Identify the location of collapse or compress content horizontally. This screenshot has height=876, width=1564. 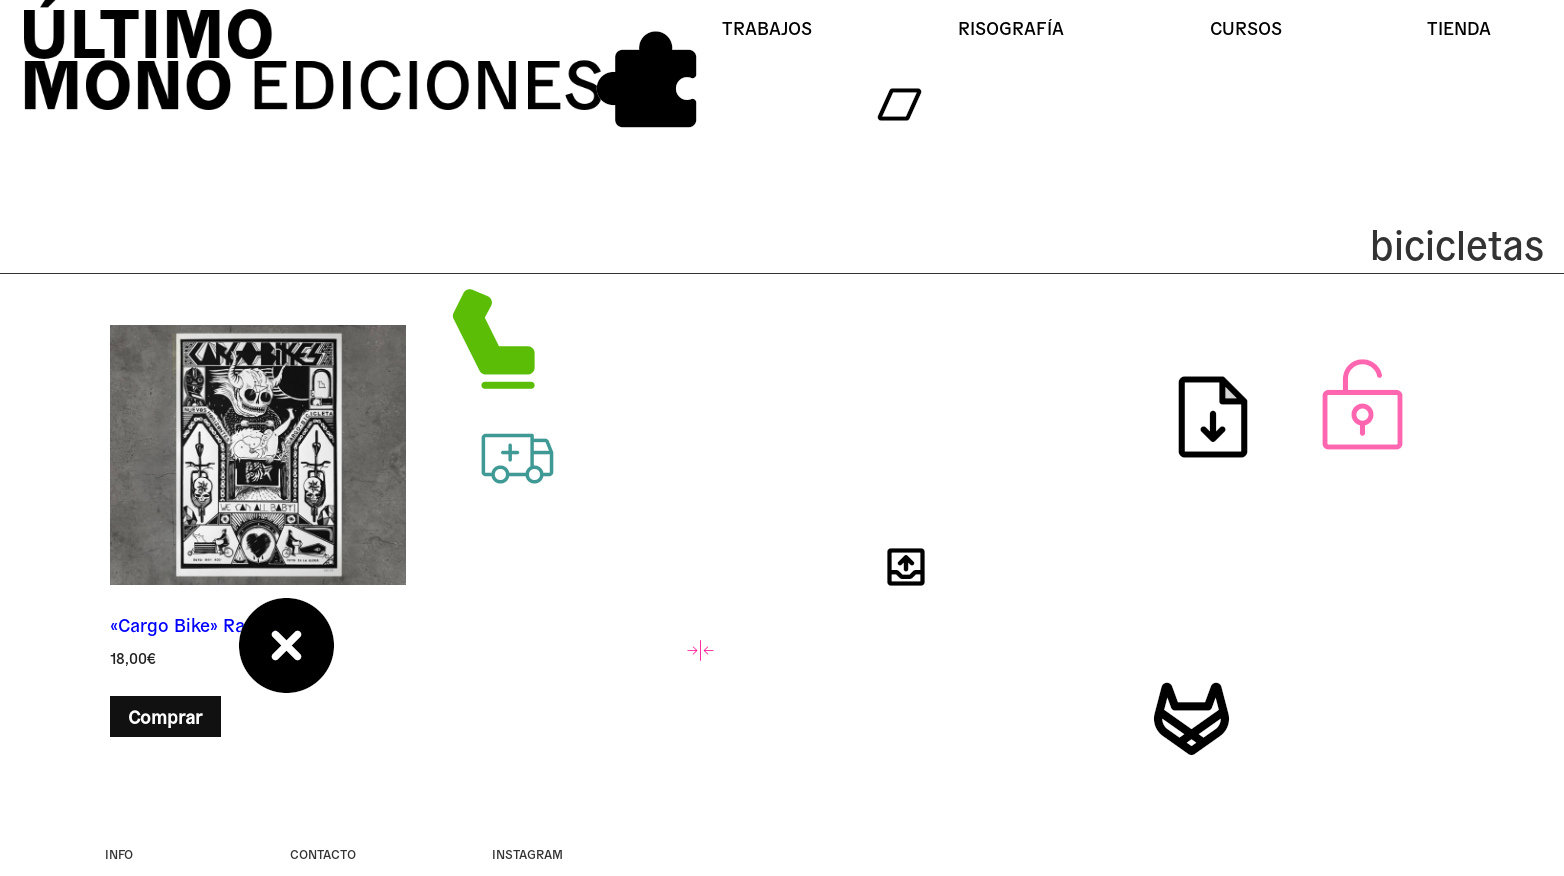
(700, 650).